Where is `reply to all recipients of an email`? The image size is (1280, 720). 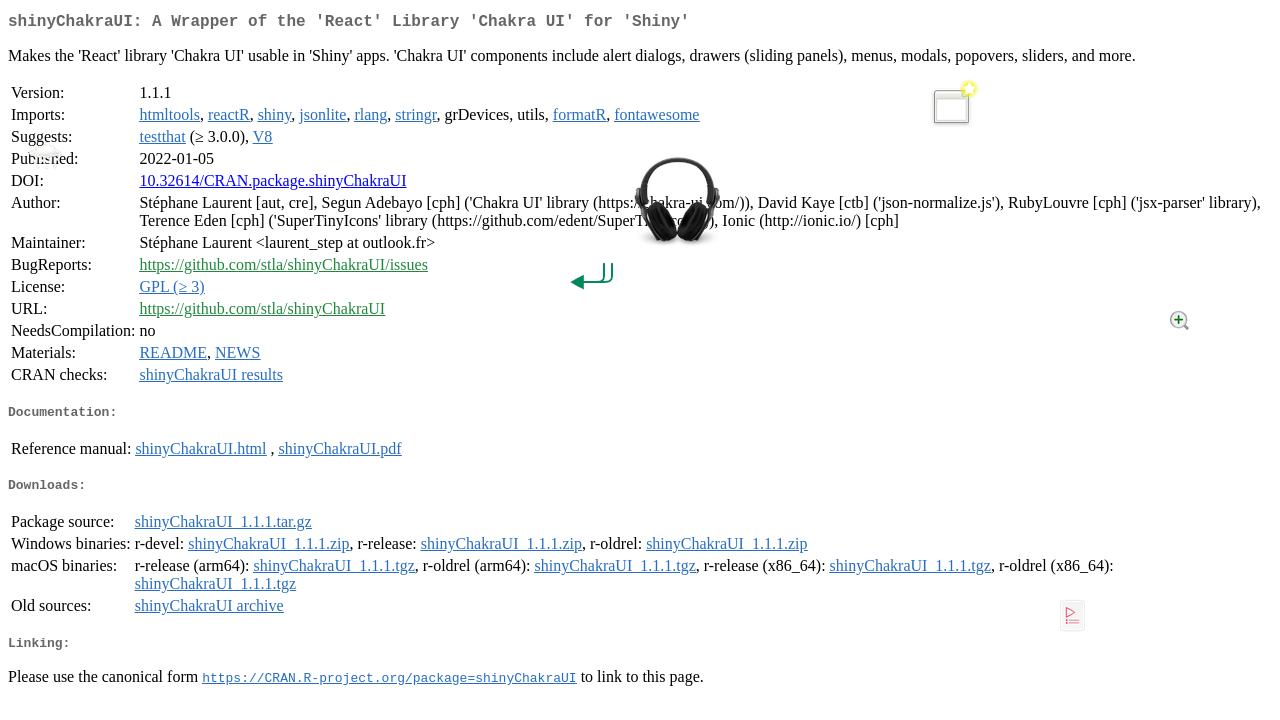 reply to all recipients of an email is located at coordinates (591, 273).